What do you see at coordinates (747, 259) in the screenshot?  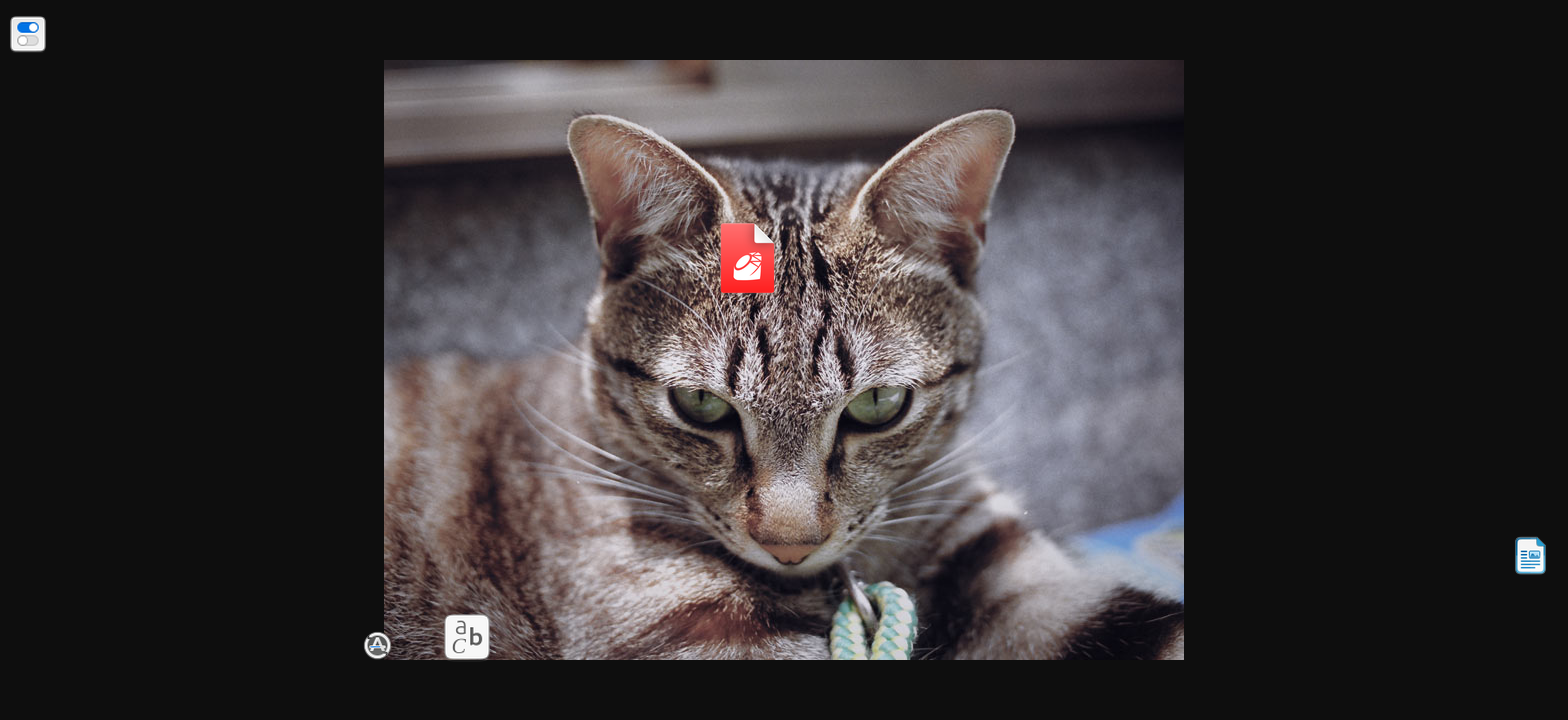 I see `a ruby programming language file` at bounding box center [747, 259].